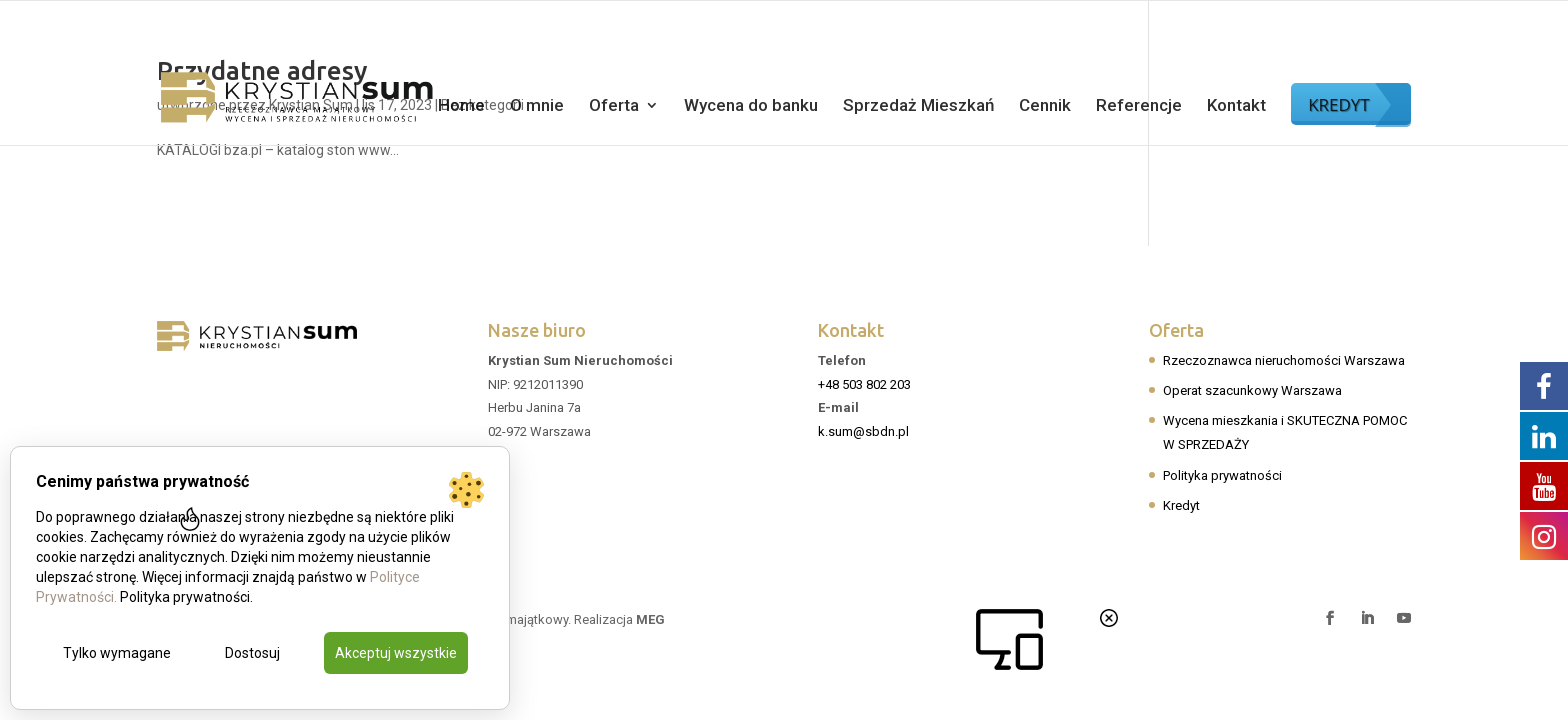 The image size is (1568, 720). What do you see at coordinates (1009, 639) in the screenshot?
I see `manage connected devices` at bounding box center [1009, 639].